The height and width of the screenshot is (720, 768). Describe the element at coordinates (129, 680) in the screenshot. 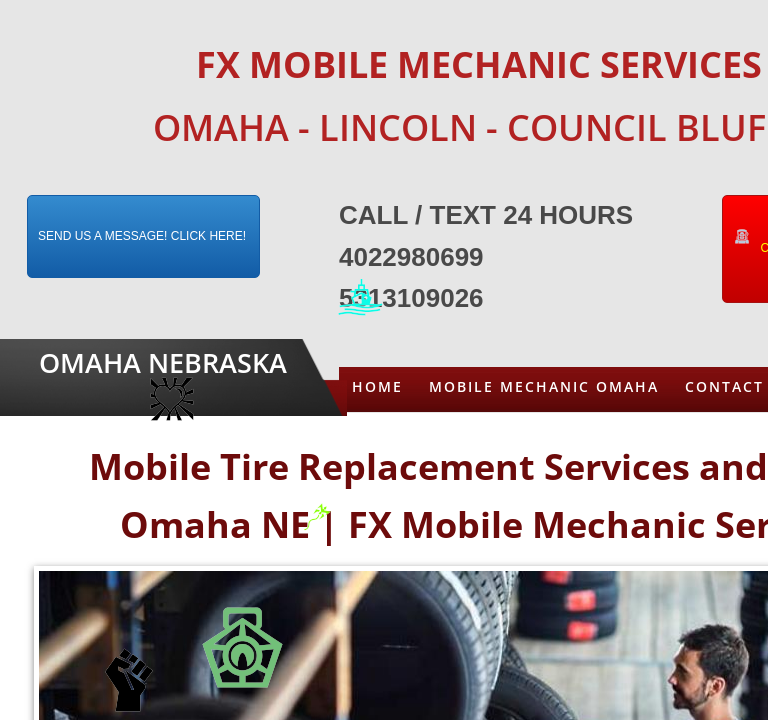

I see `indicates strength or power action in a game` at that location.